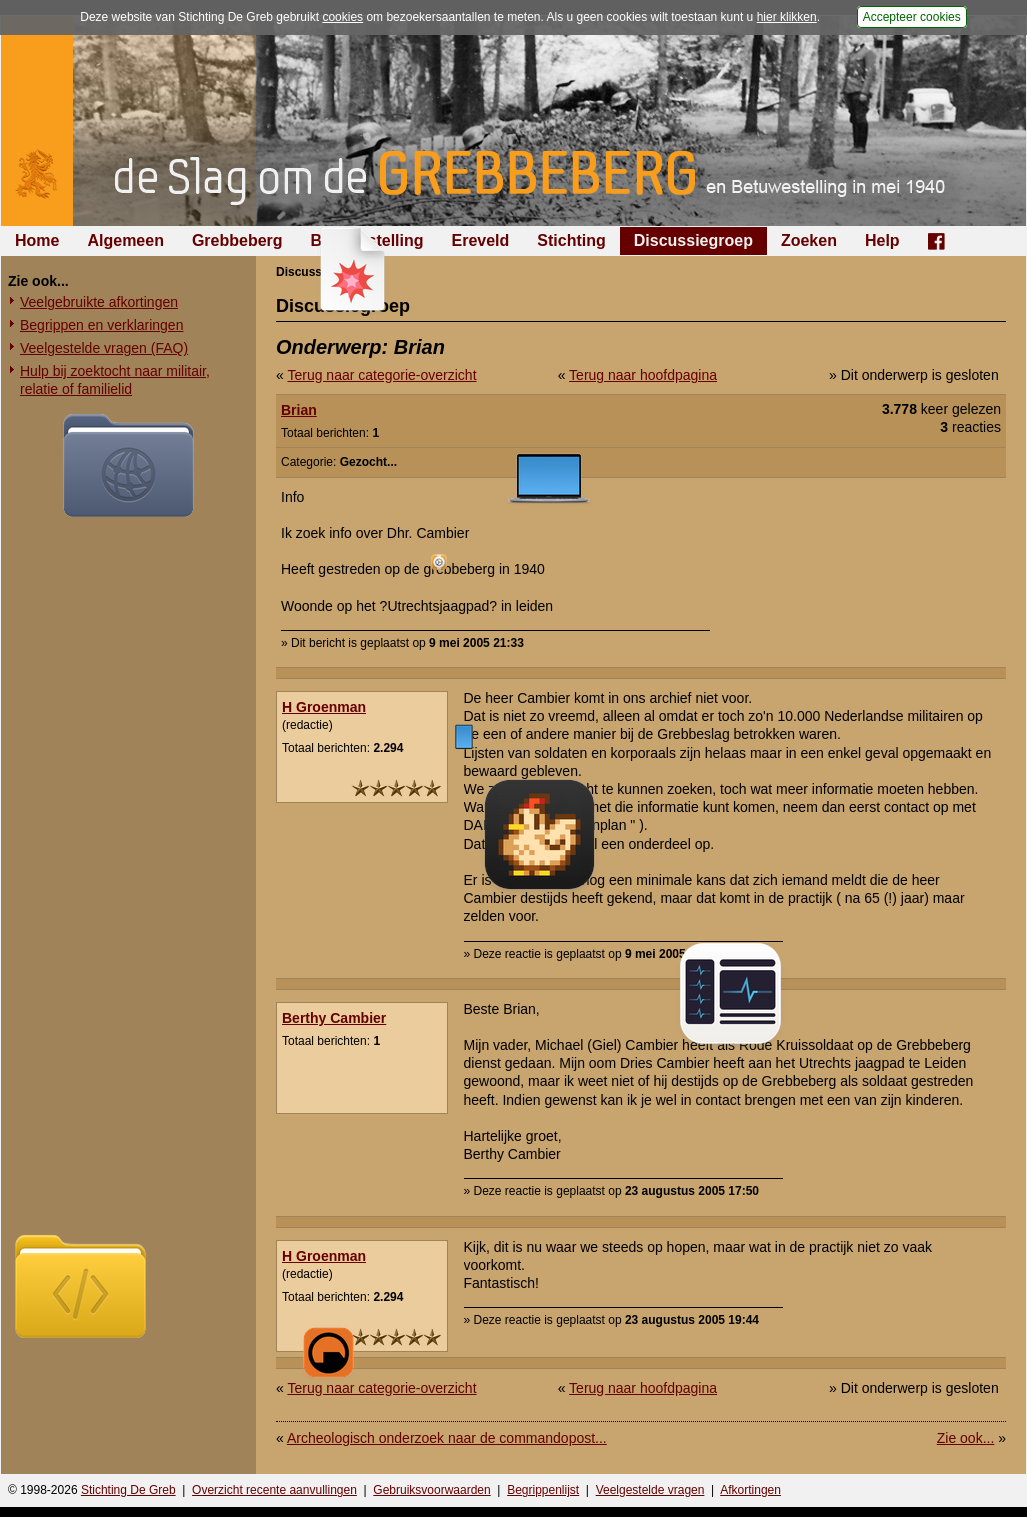  I want to click on executable application file, so click(439, 562).